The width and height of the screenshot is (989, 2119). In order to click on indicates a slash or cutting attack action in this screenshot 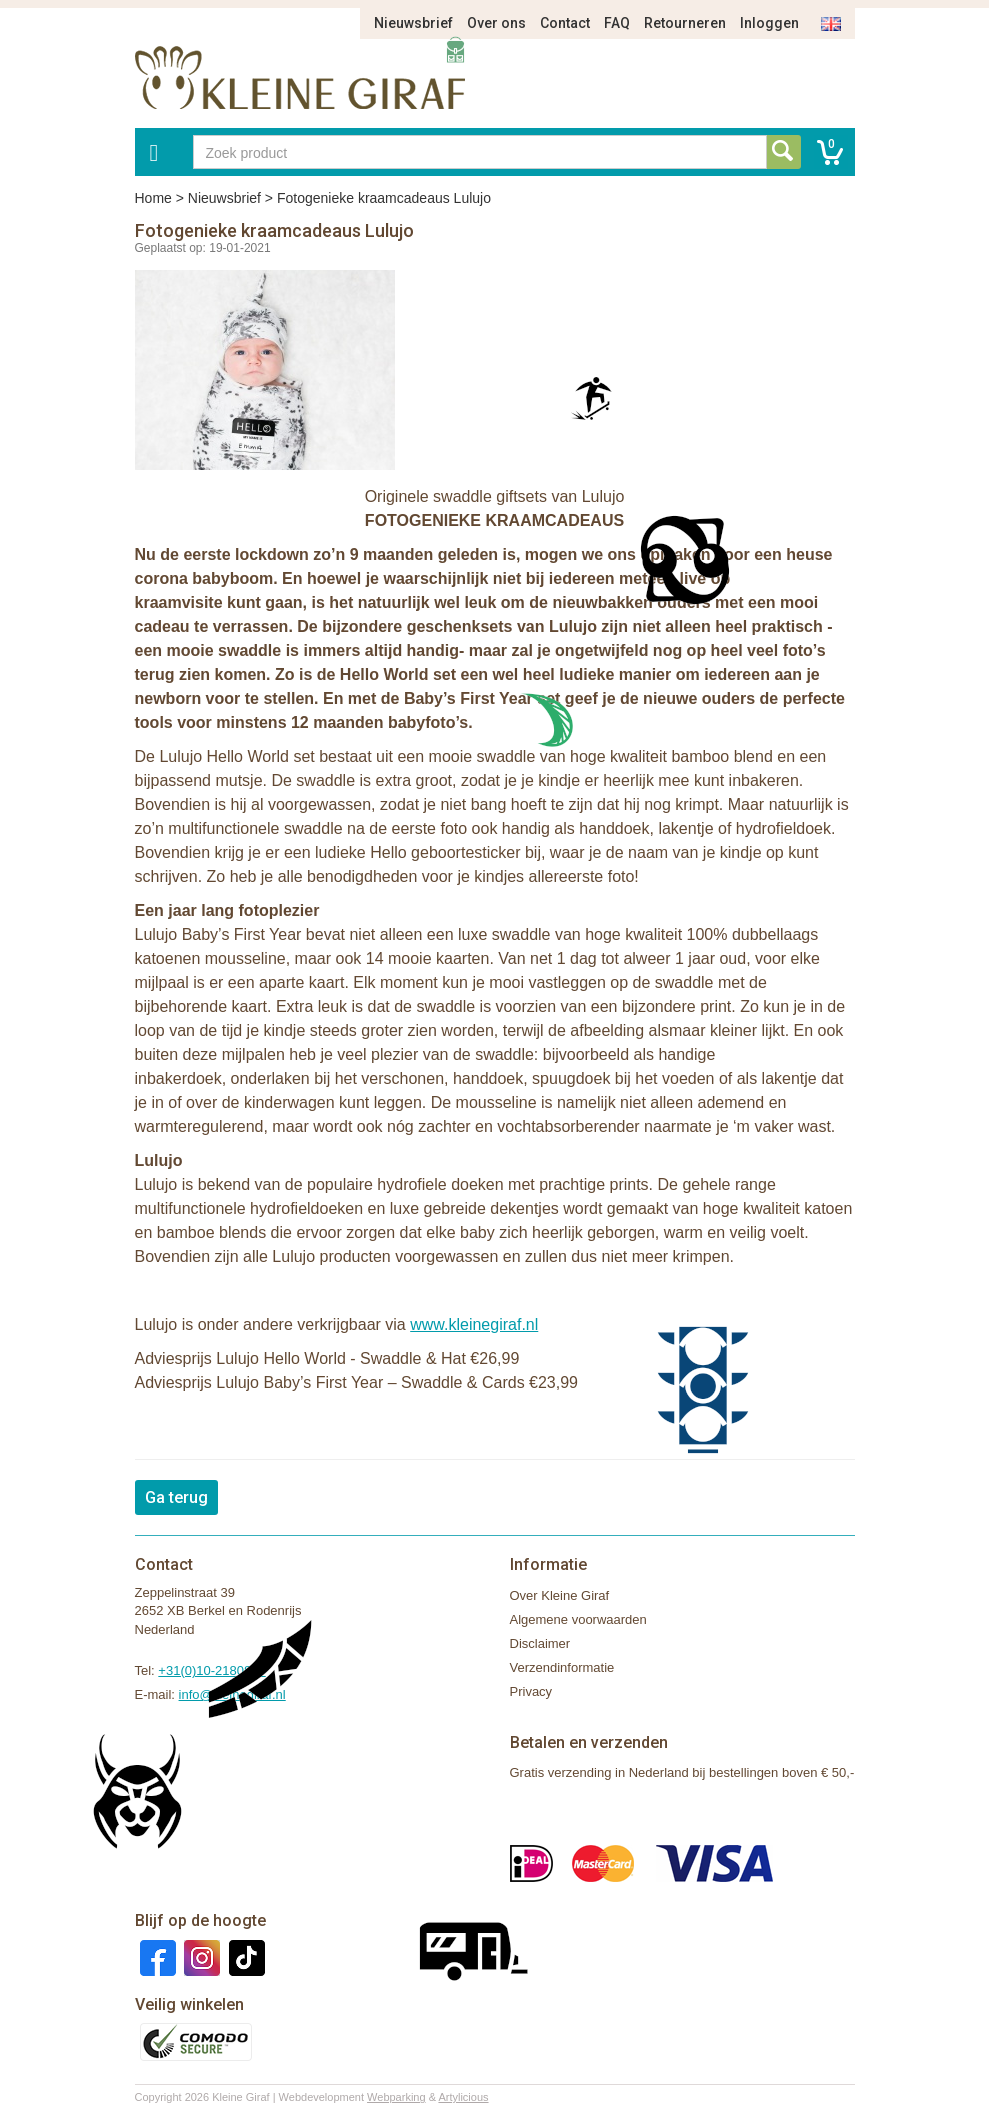, I will do `click(547, 720)`.